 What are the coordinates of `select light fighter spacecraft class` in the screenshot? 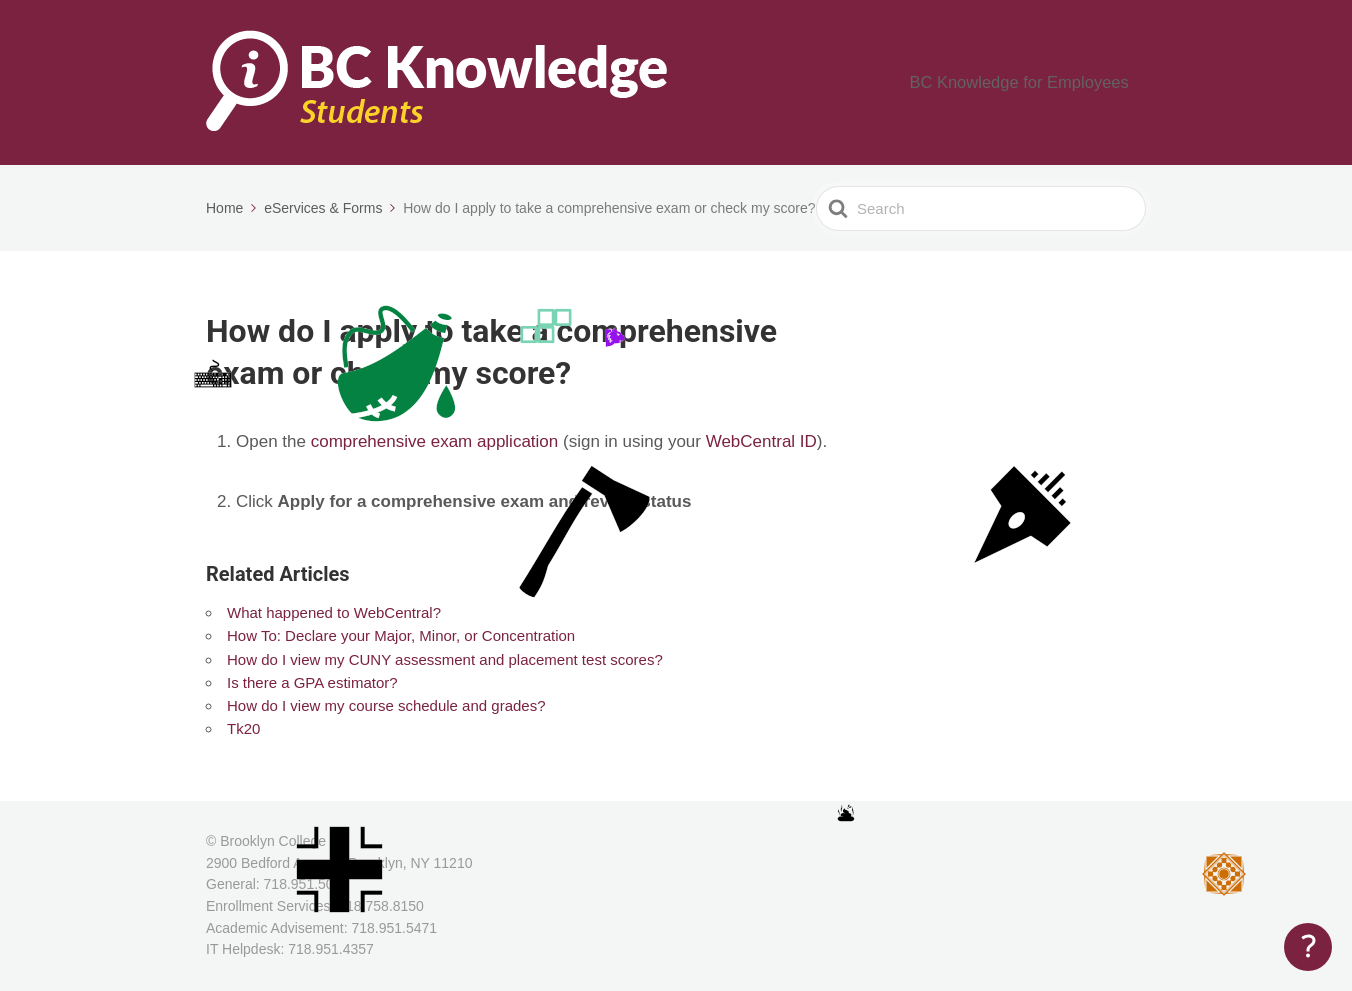 It's located at (1022, 514).